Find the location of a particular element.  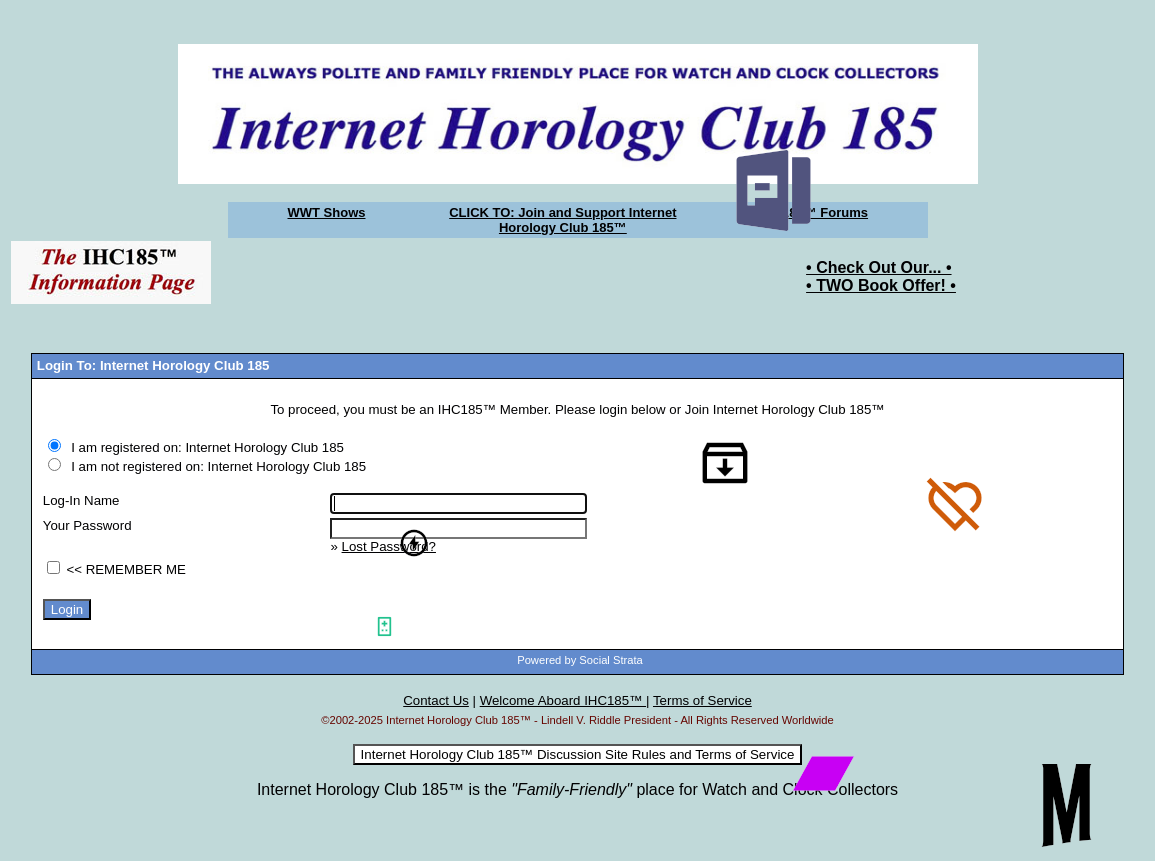

play or access DVD media content is located at coordinates (414, 543).